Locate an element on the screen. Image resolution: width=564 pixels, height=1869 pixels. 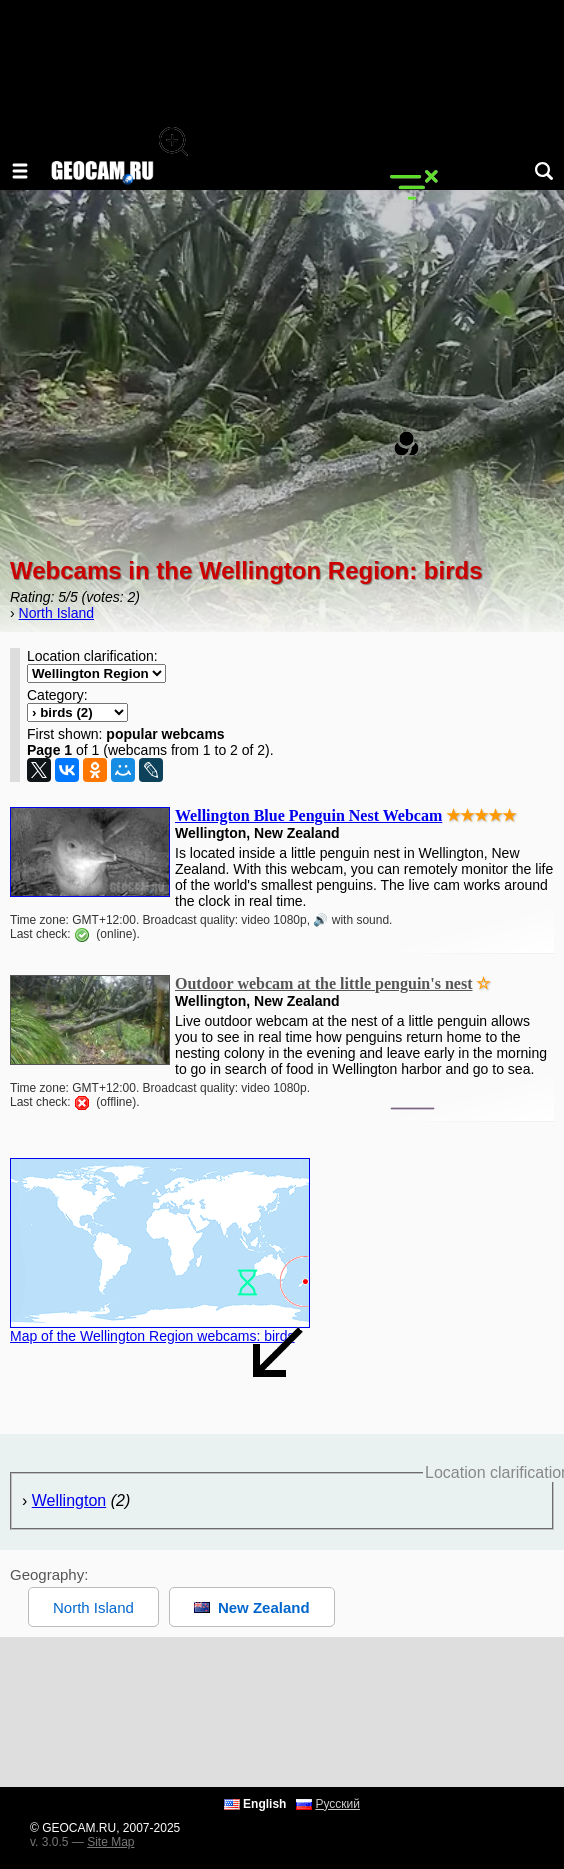
indicates an incoming call was received is located at coordinates (276, 1353).